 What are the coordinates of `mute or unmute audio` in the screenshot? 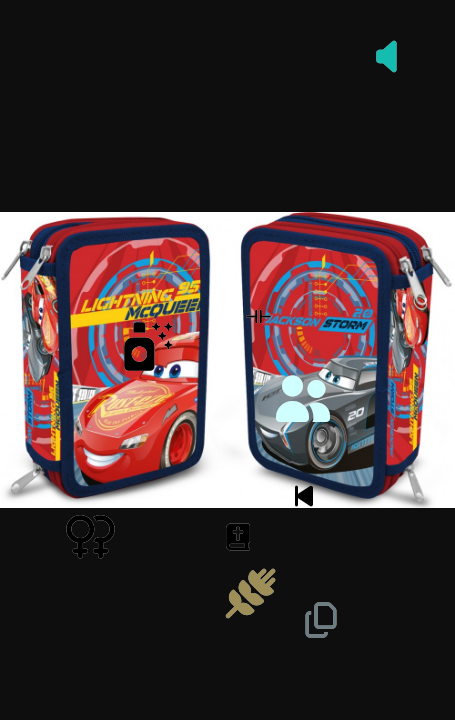 It's located at (387, 56).